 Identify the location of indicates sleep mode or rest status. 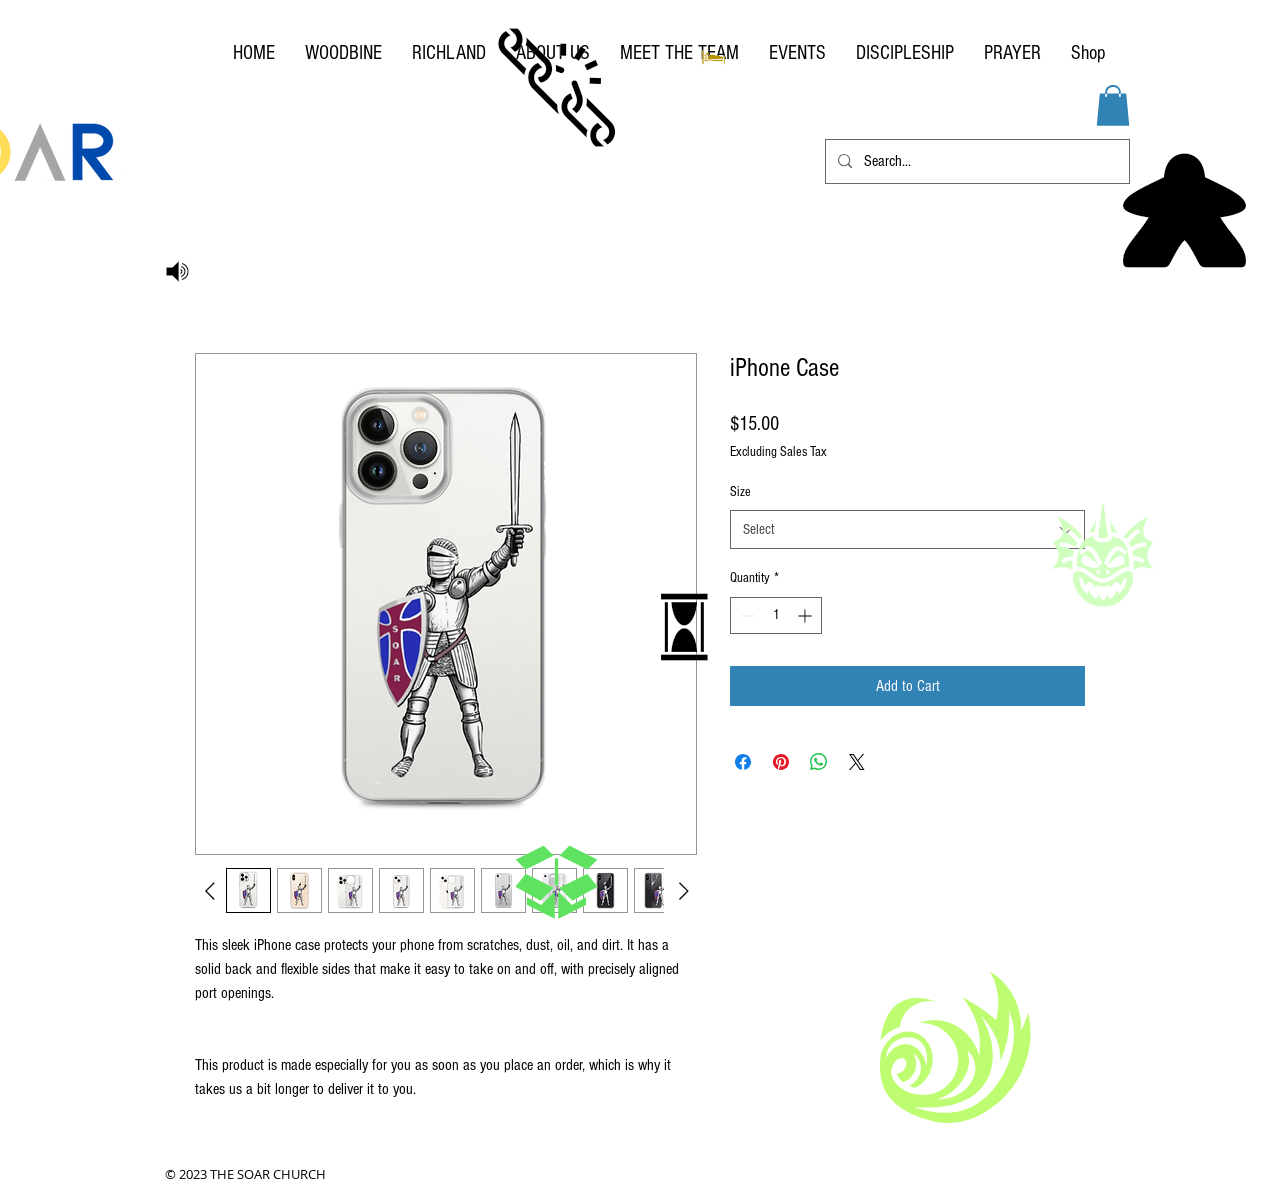
(713, 54).